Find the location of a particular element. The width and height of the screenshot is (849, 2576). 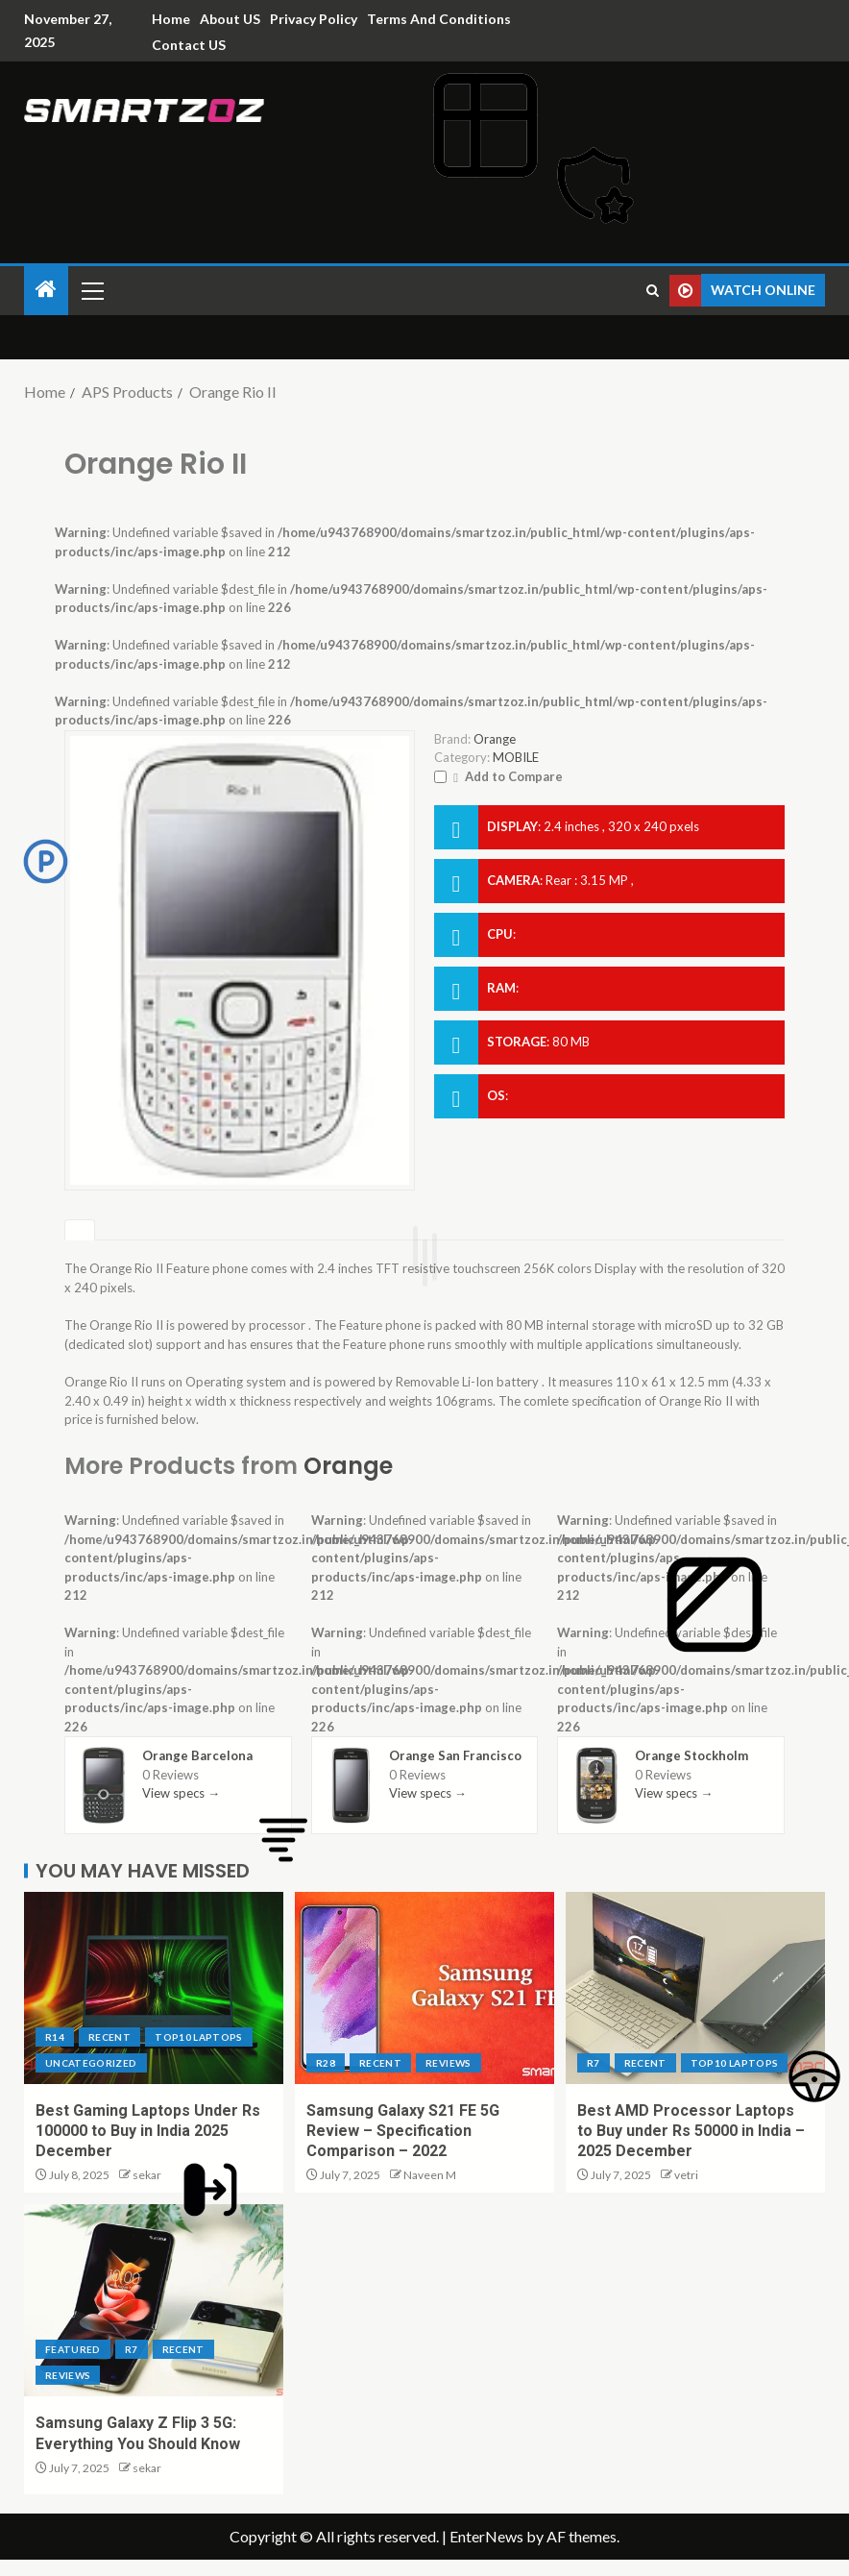

view data in table format is located at coordinates (485, 125).